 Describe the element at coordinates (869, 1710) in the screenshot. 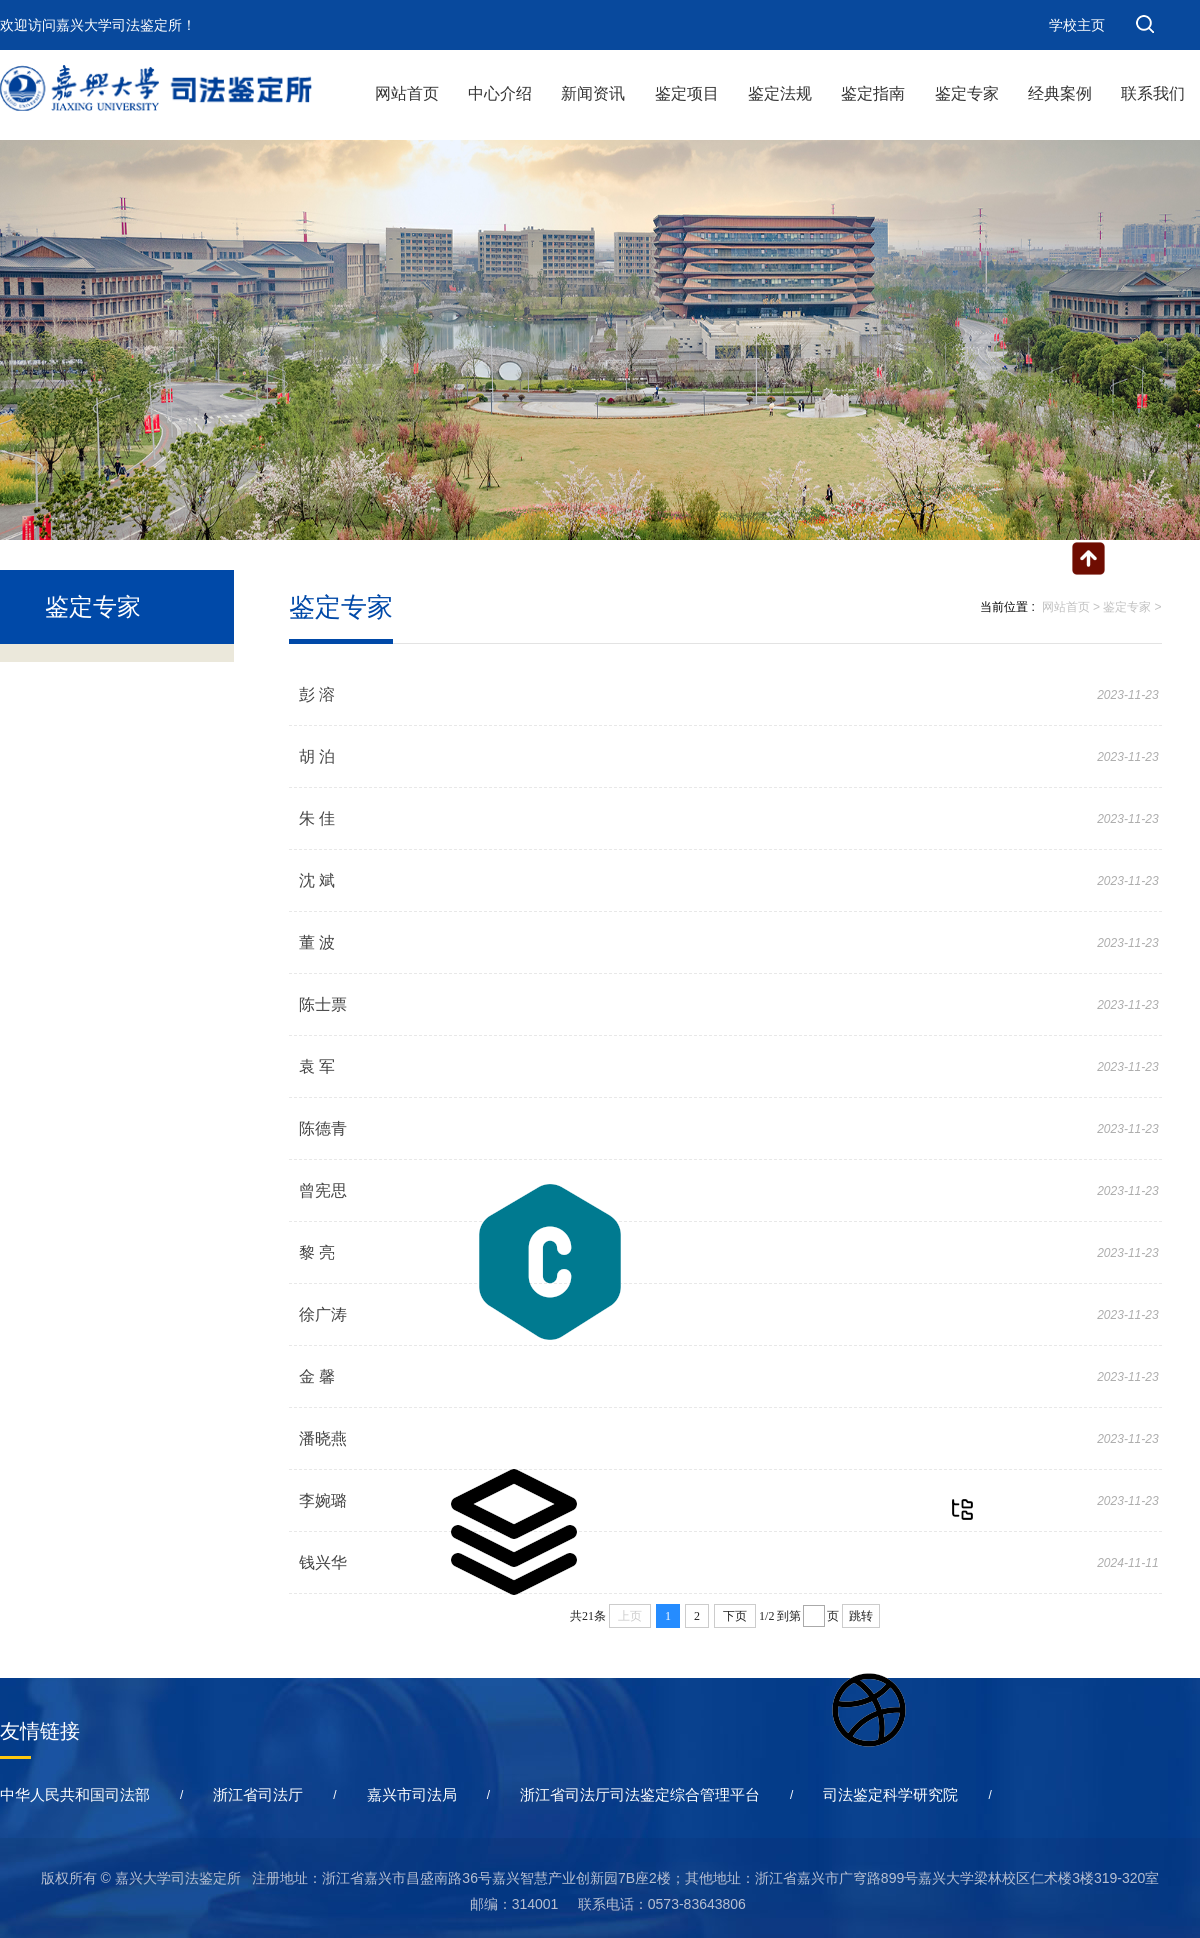

I see `view dribbble profile` at that location.